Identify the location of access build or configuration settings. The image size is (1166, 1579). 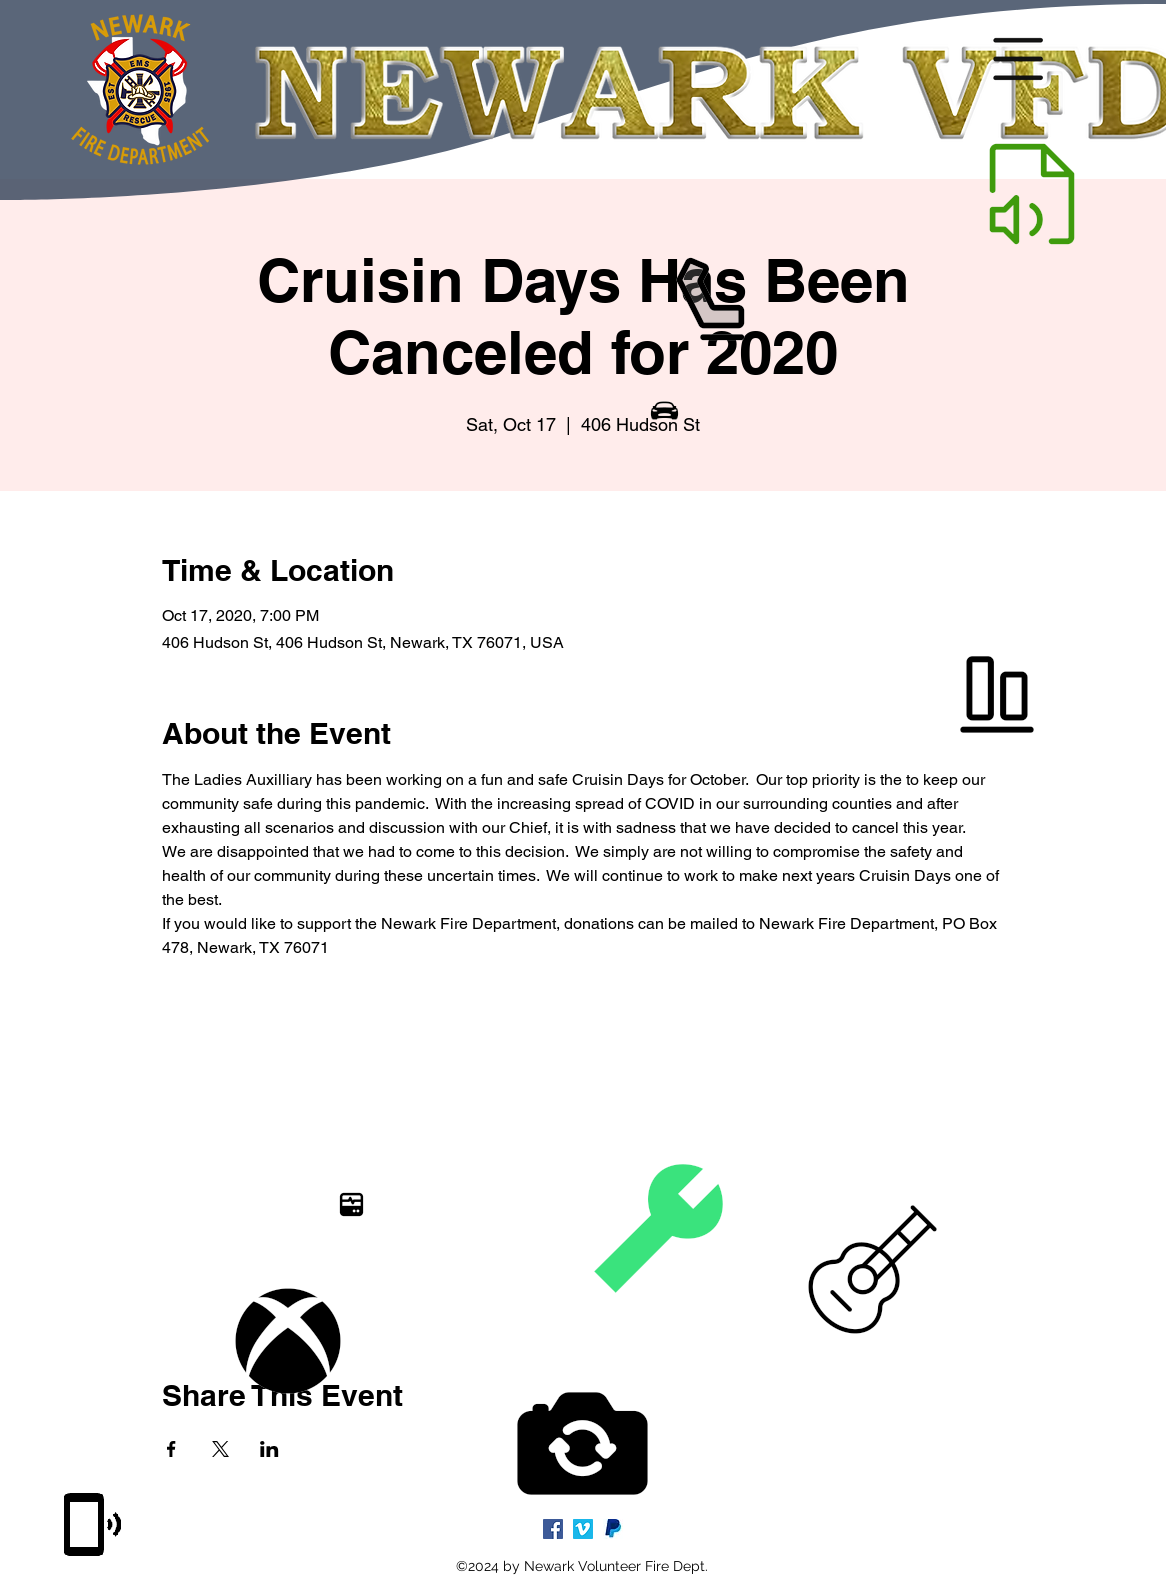
(658, 1228).